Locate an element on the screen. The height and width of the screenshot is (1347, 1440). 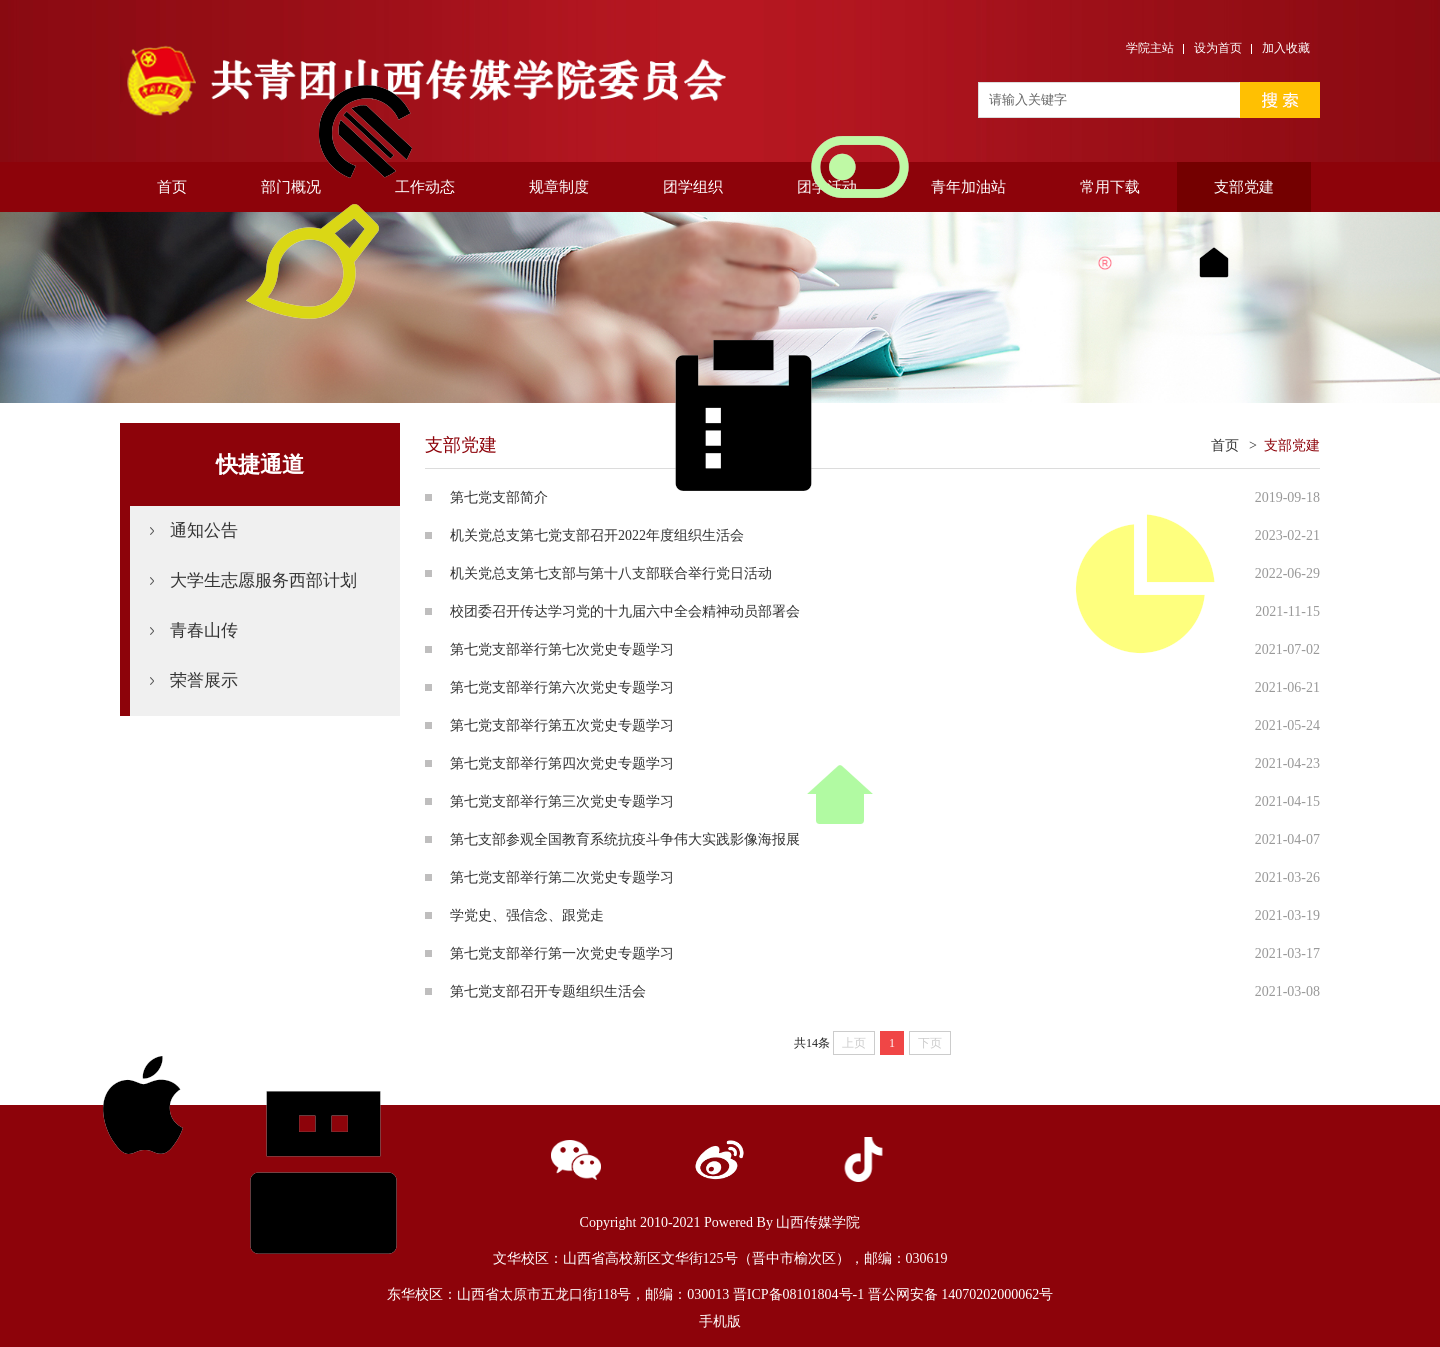
toggle a setting on or off is located at coordinates (860, 167).